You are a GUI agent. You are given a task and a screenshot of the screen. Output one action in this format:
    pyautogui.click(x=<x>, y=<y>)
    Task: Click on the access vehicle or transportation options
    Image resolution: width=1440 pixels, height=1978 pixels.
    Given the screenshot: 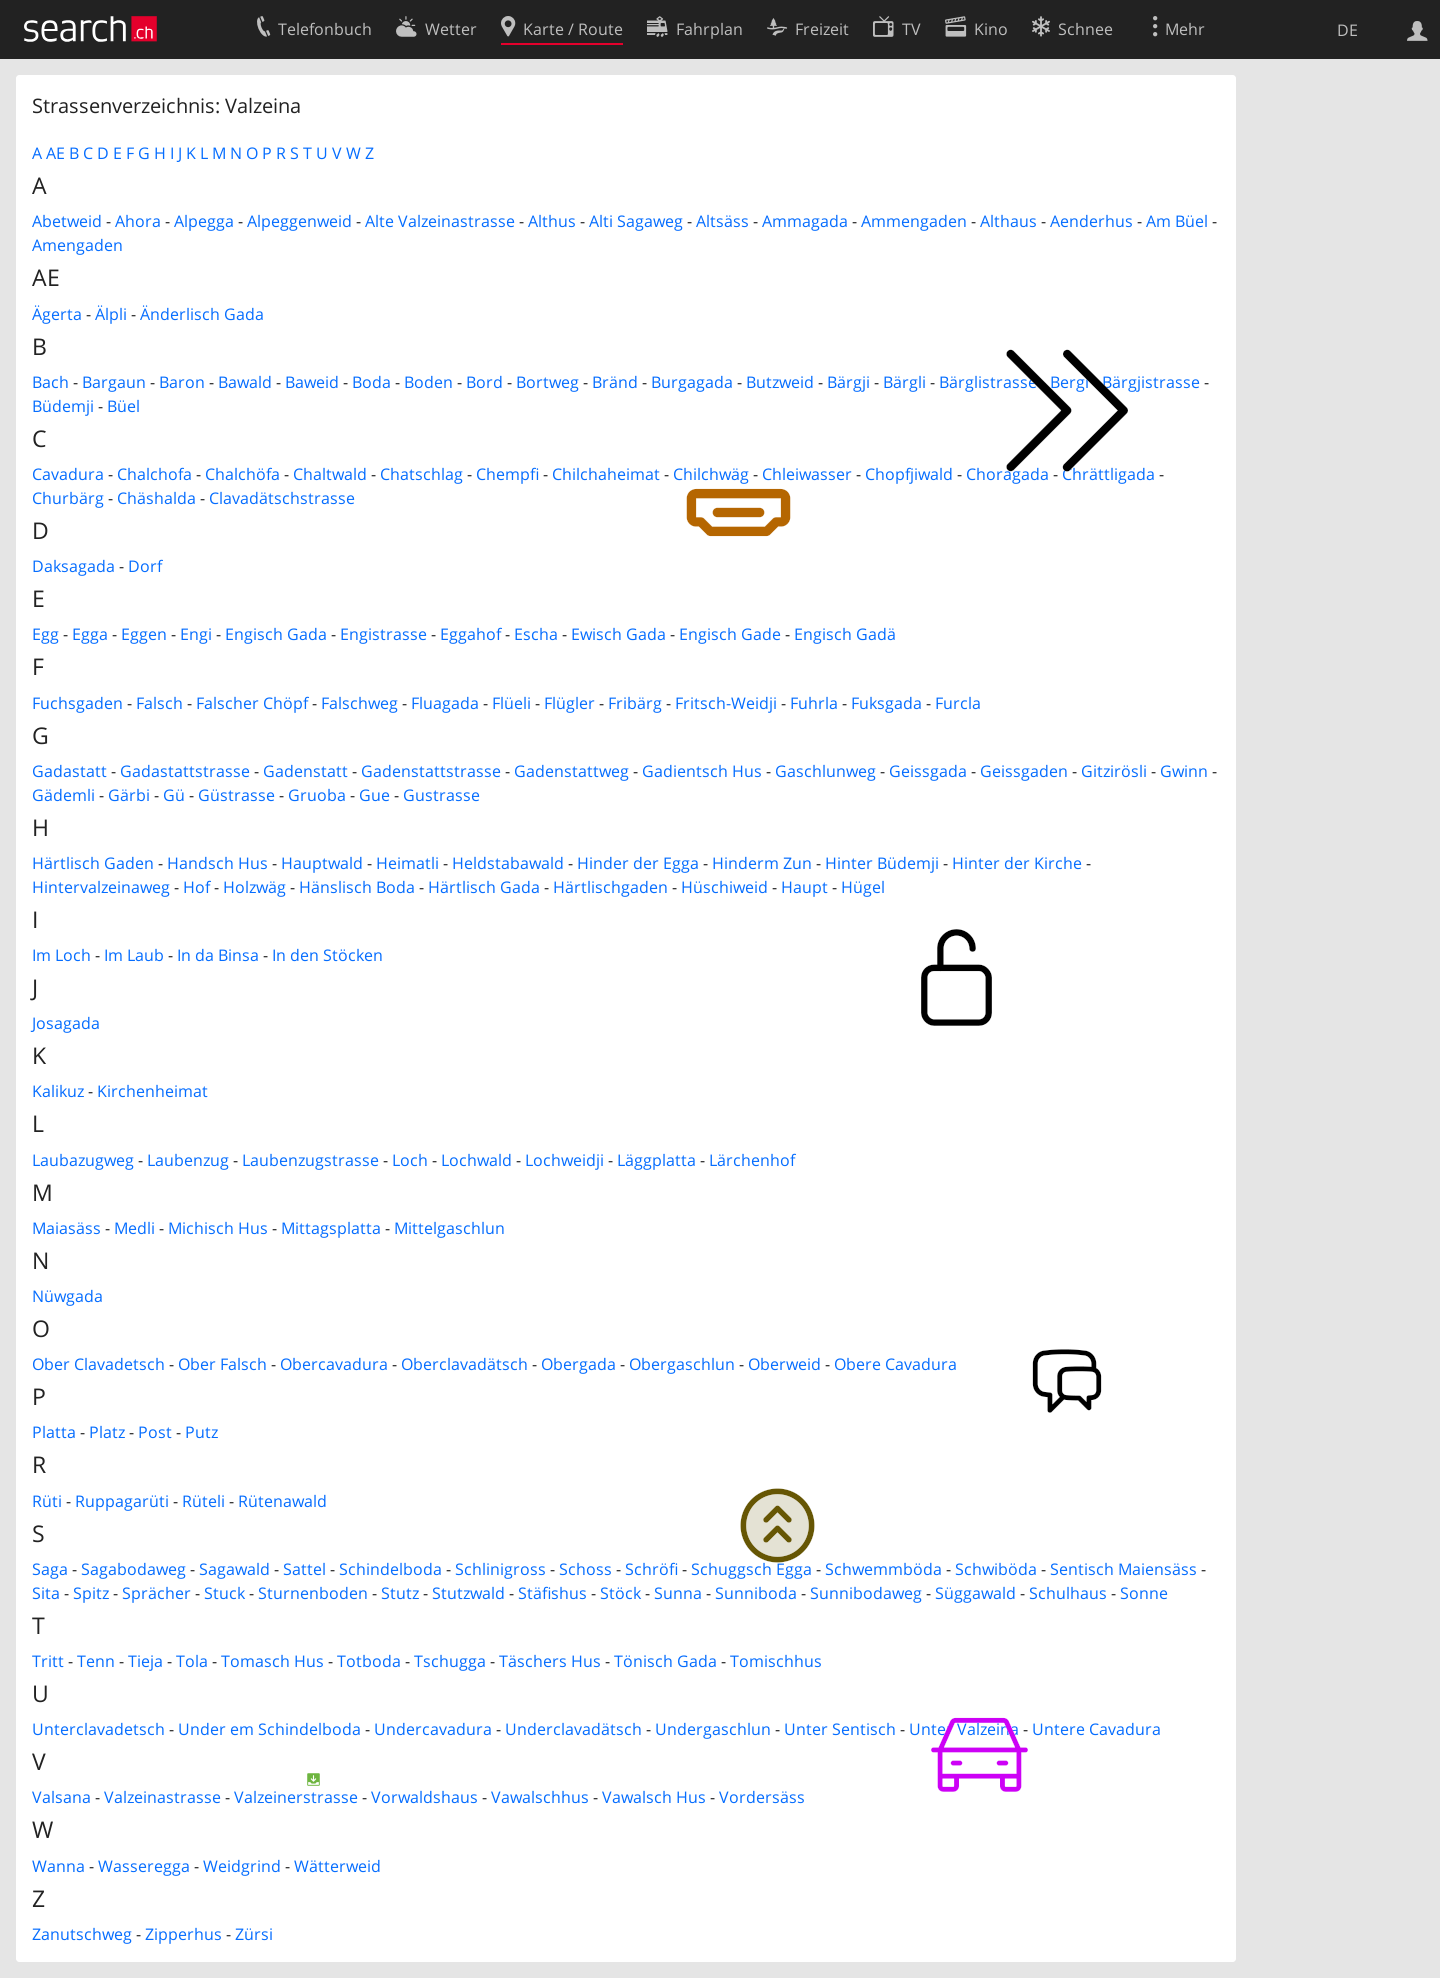 What is the action you would take?
    pyautogui.click(x=979, y=1756)
    